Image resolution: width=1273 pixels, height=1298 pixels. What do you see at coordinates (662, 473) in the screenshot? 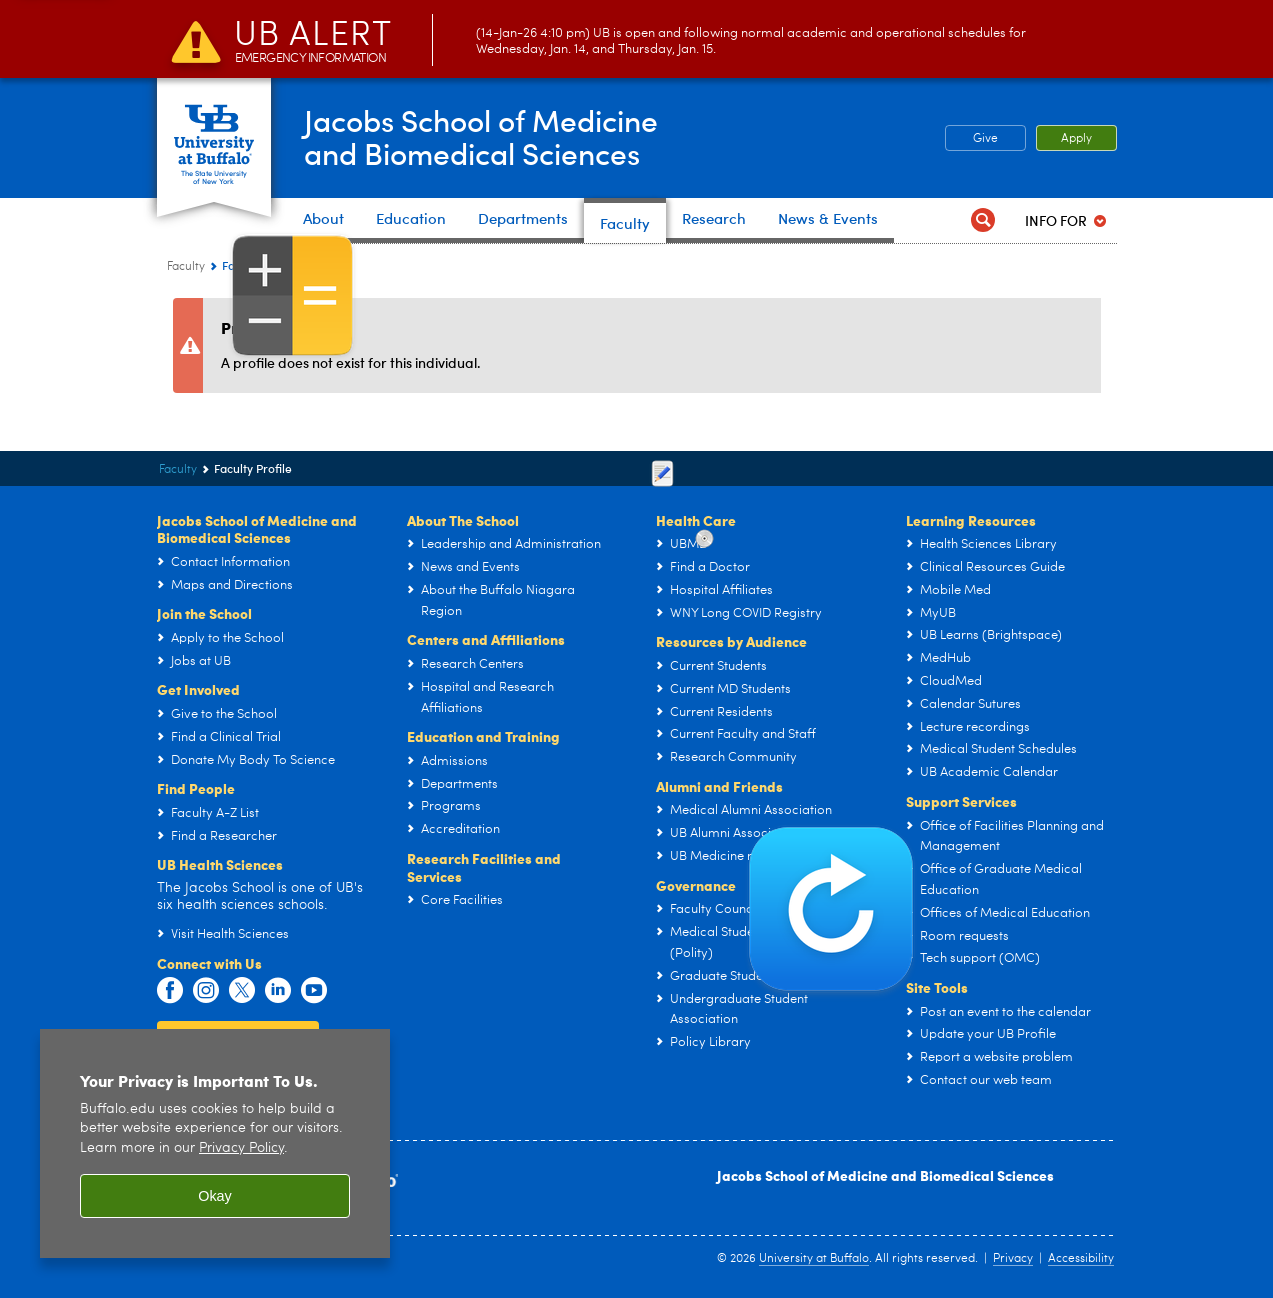
I see `open text editor application` at bounding box center [662, 473].